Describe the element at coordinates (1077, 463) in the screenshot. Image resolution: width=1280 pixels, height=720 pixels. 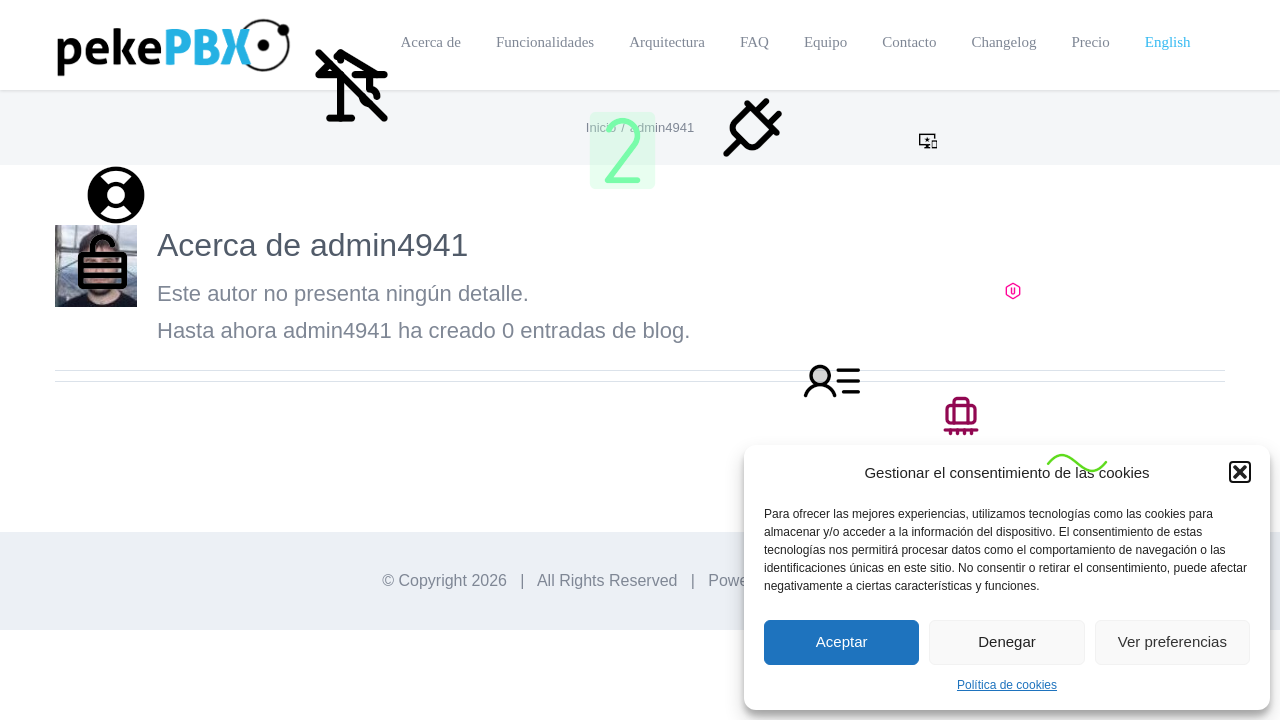
I see `indicates an approximate or estimated value` at that location.